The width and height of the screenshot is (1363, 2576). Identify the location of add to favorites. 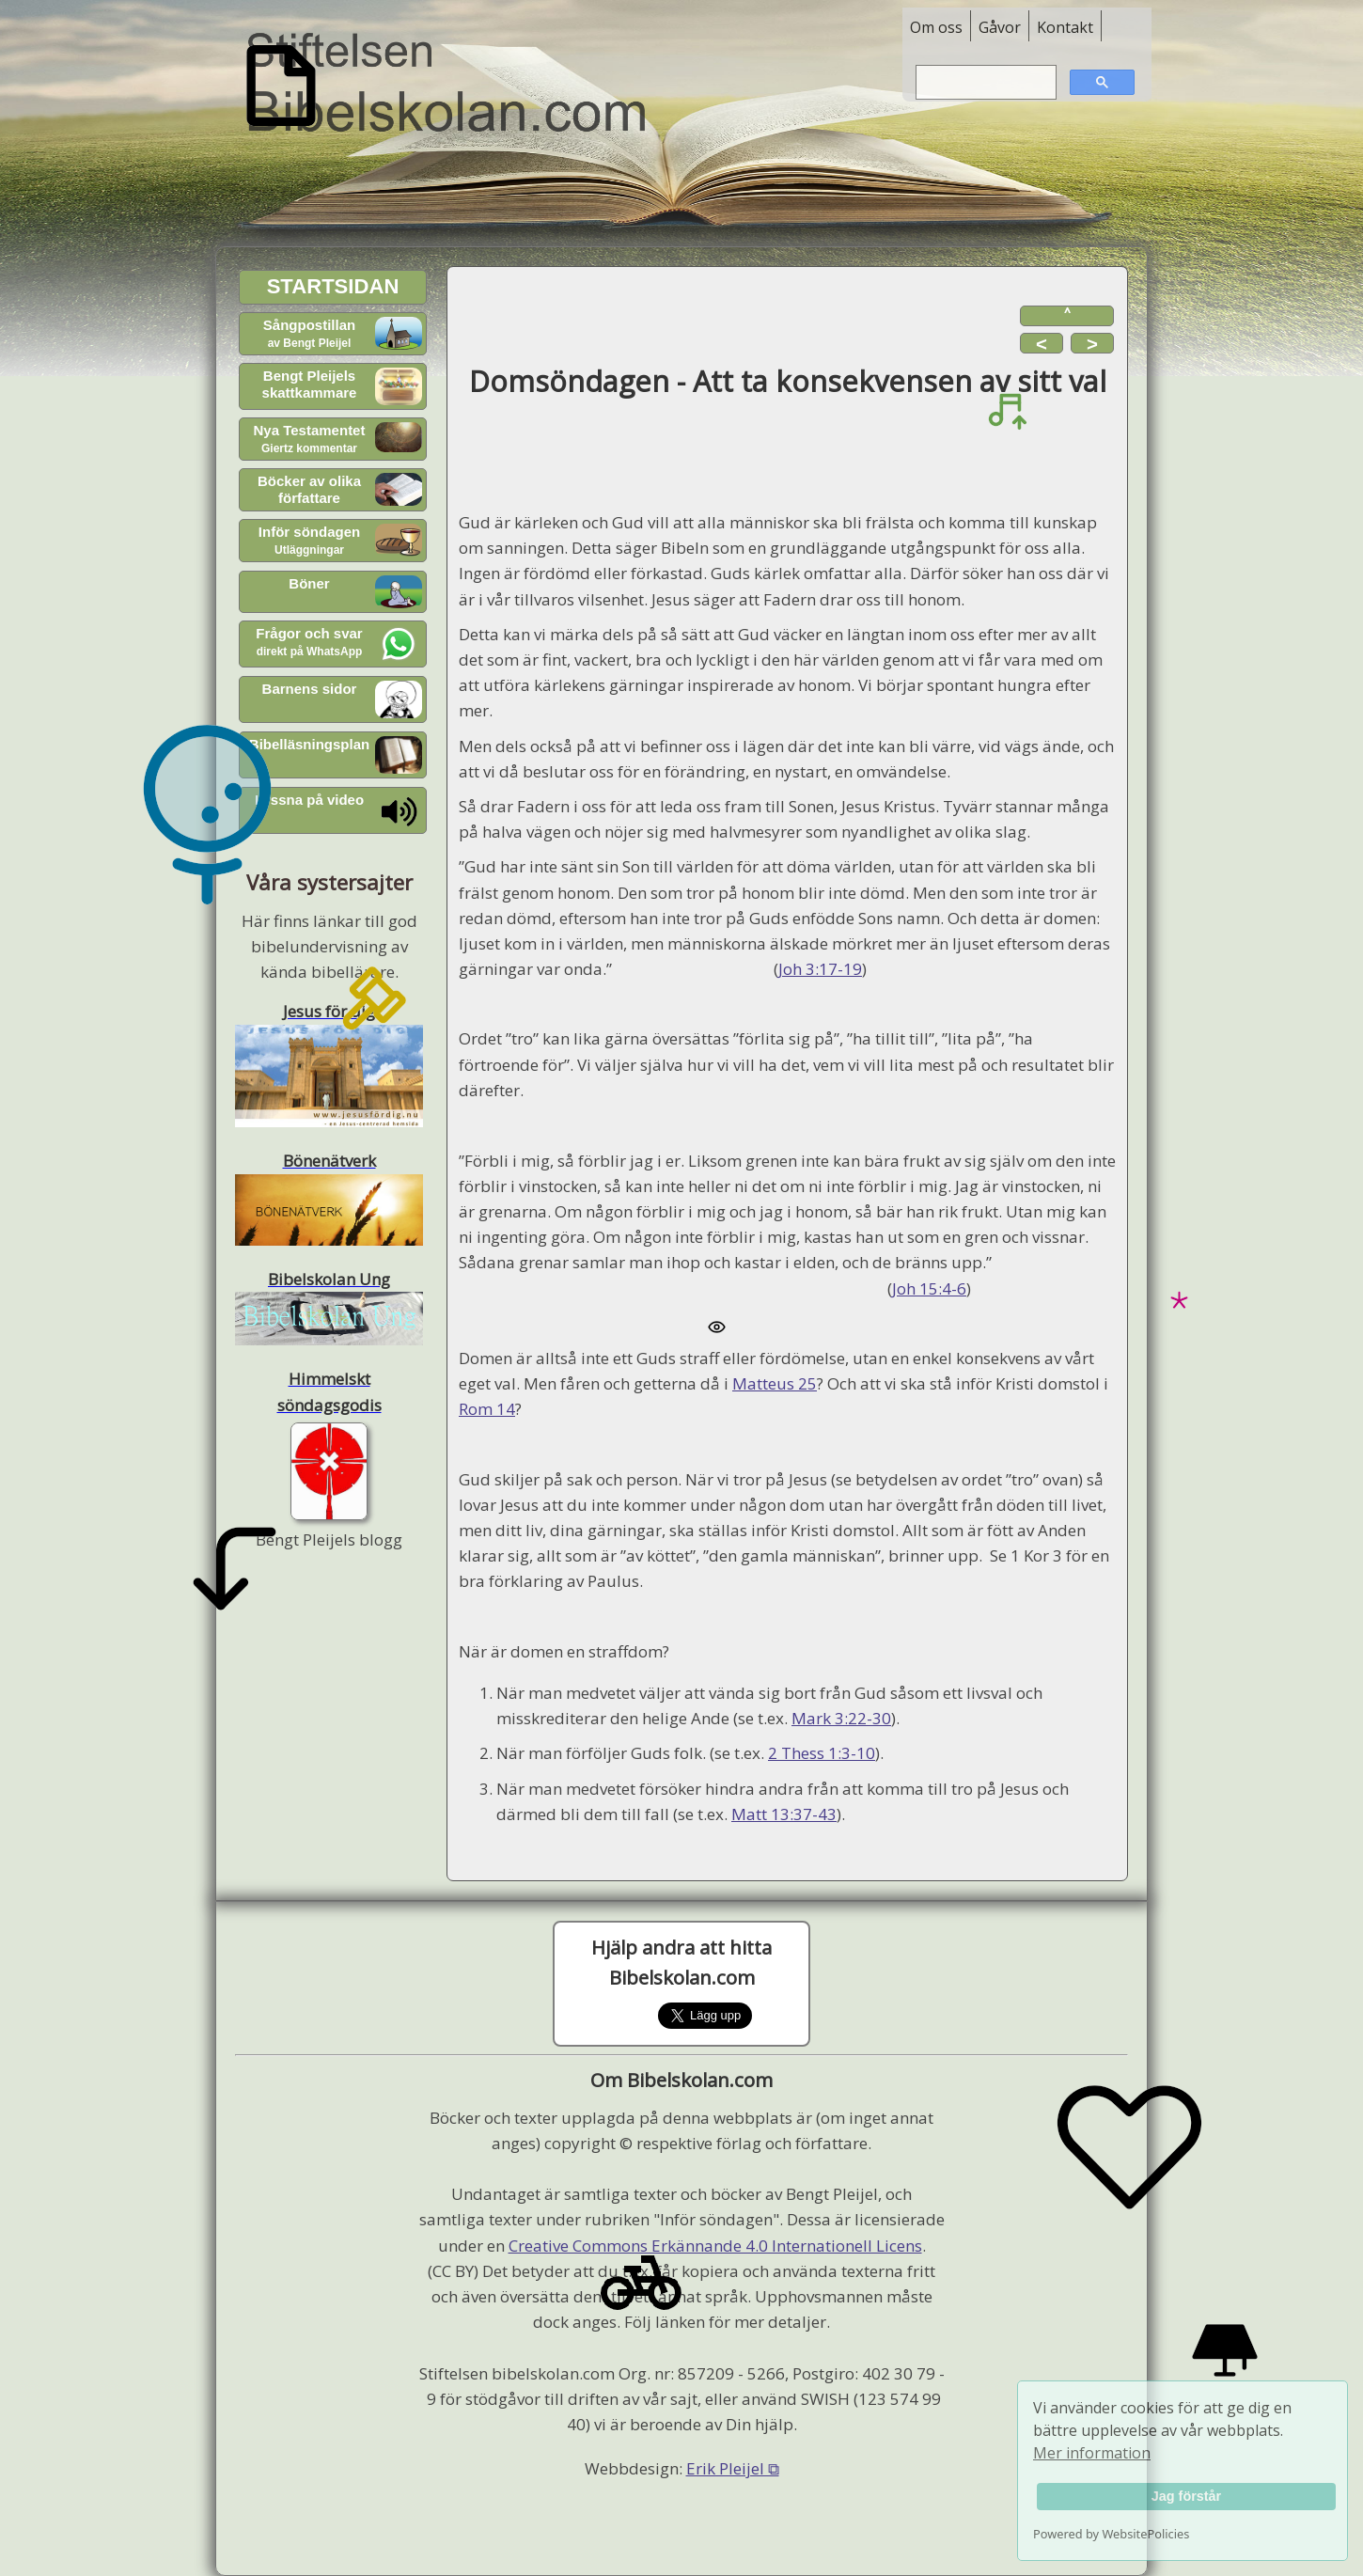
(1129, 2142).